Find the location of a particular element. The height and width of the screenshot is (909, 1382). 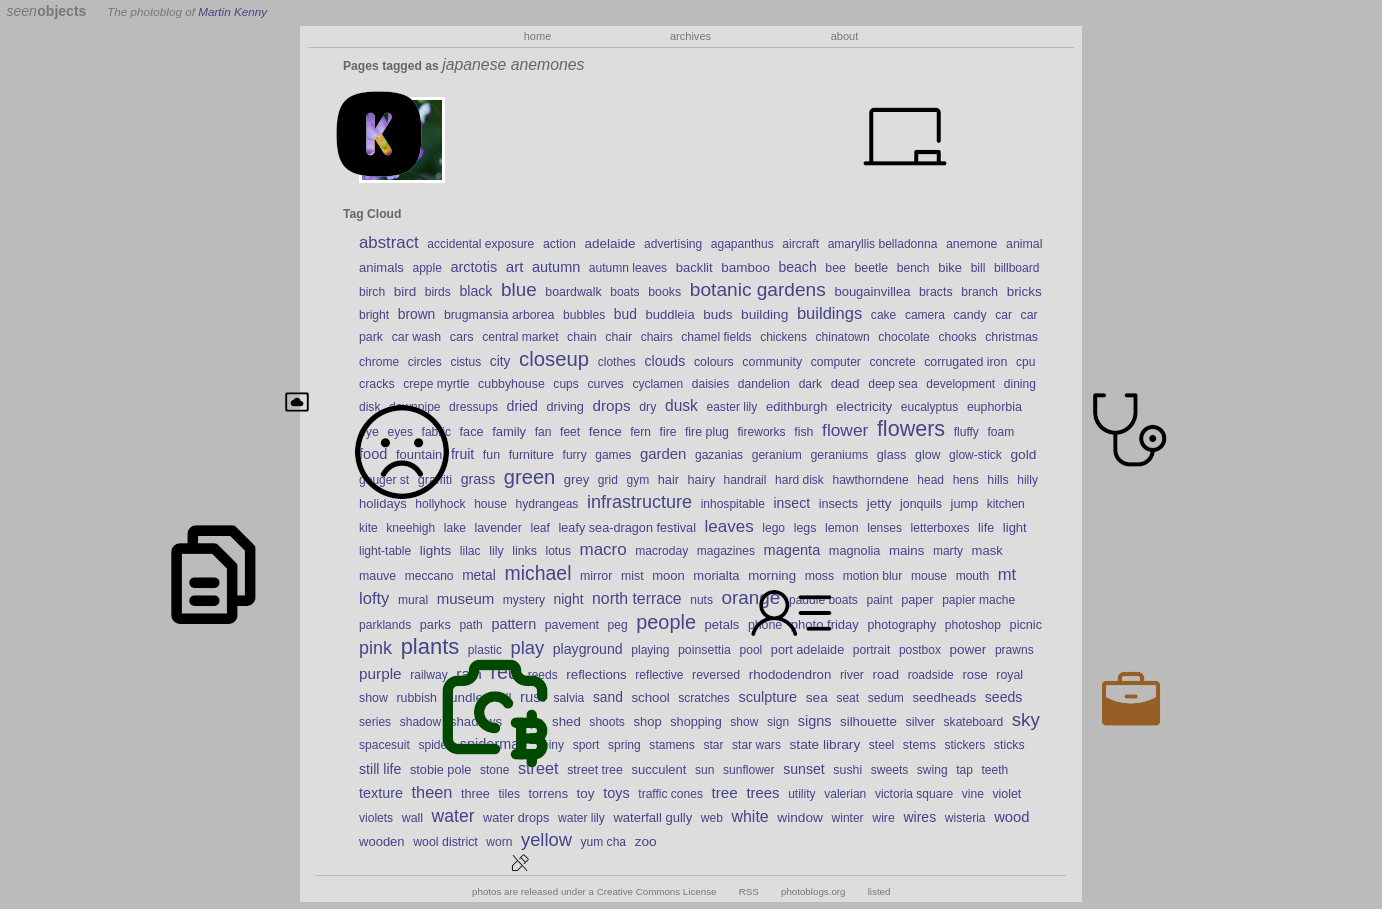

access health or medical features is located at coordinates (1124, 427).